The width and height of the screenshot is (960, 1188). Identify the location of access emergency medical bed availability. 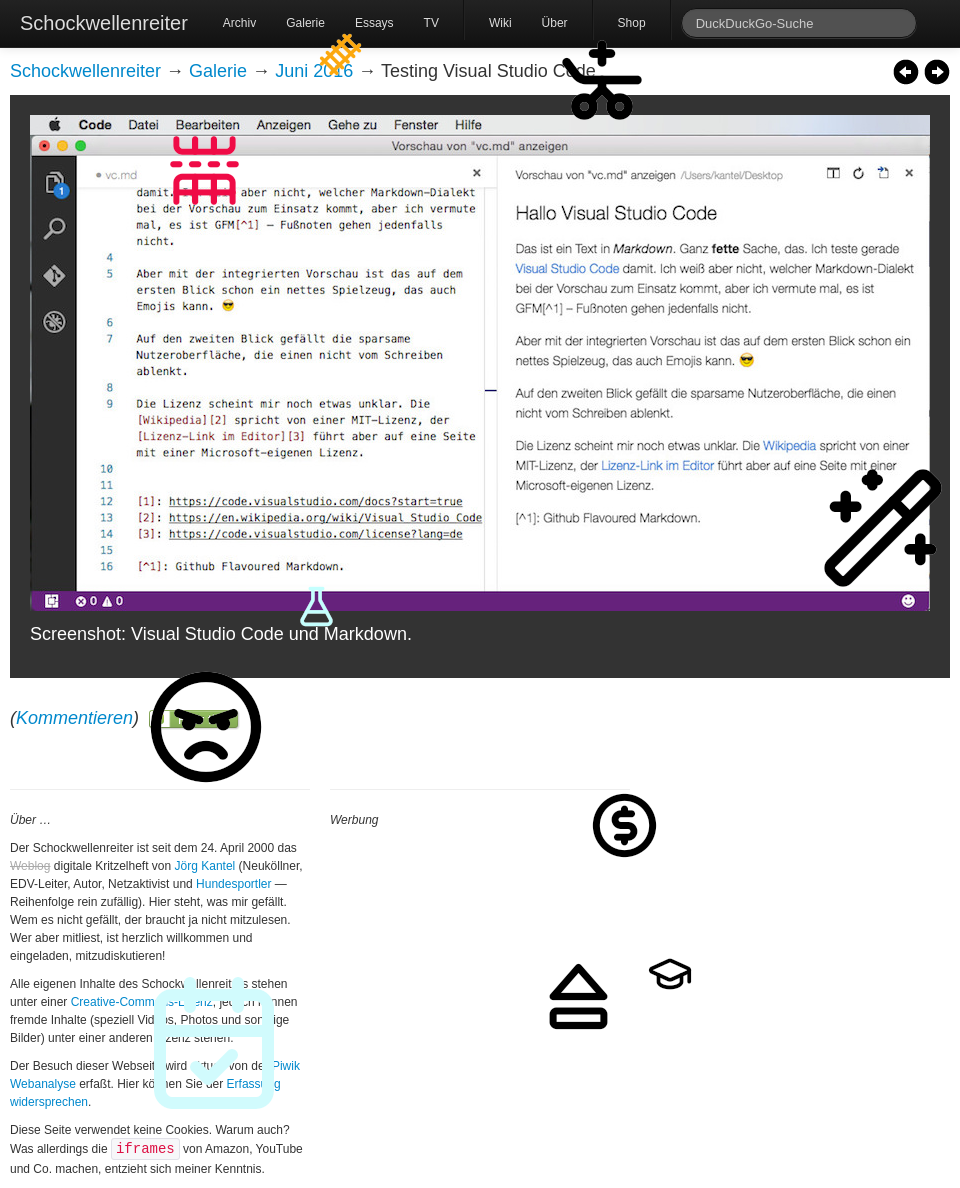
(602, 80).